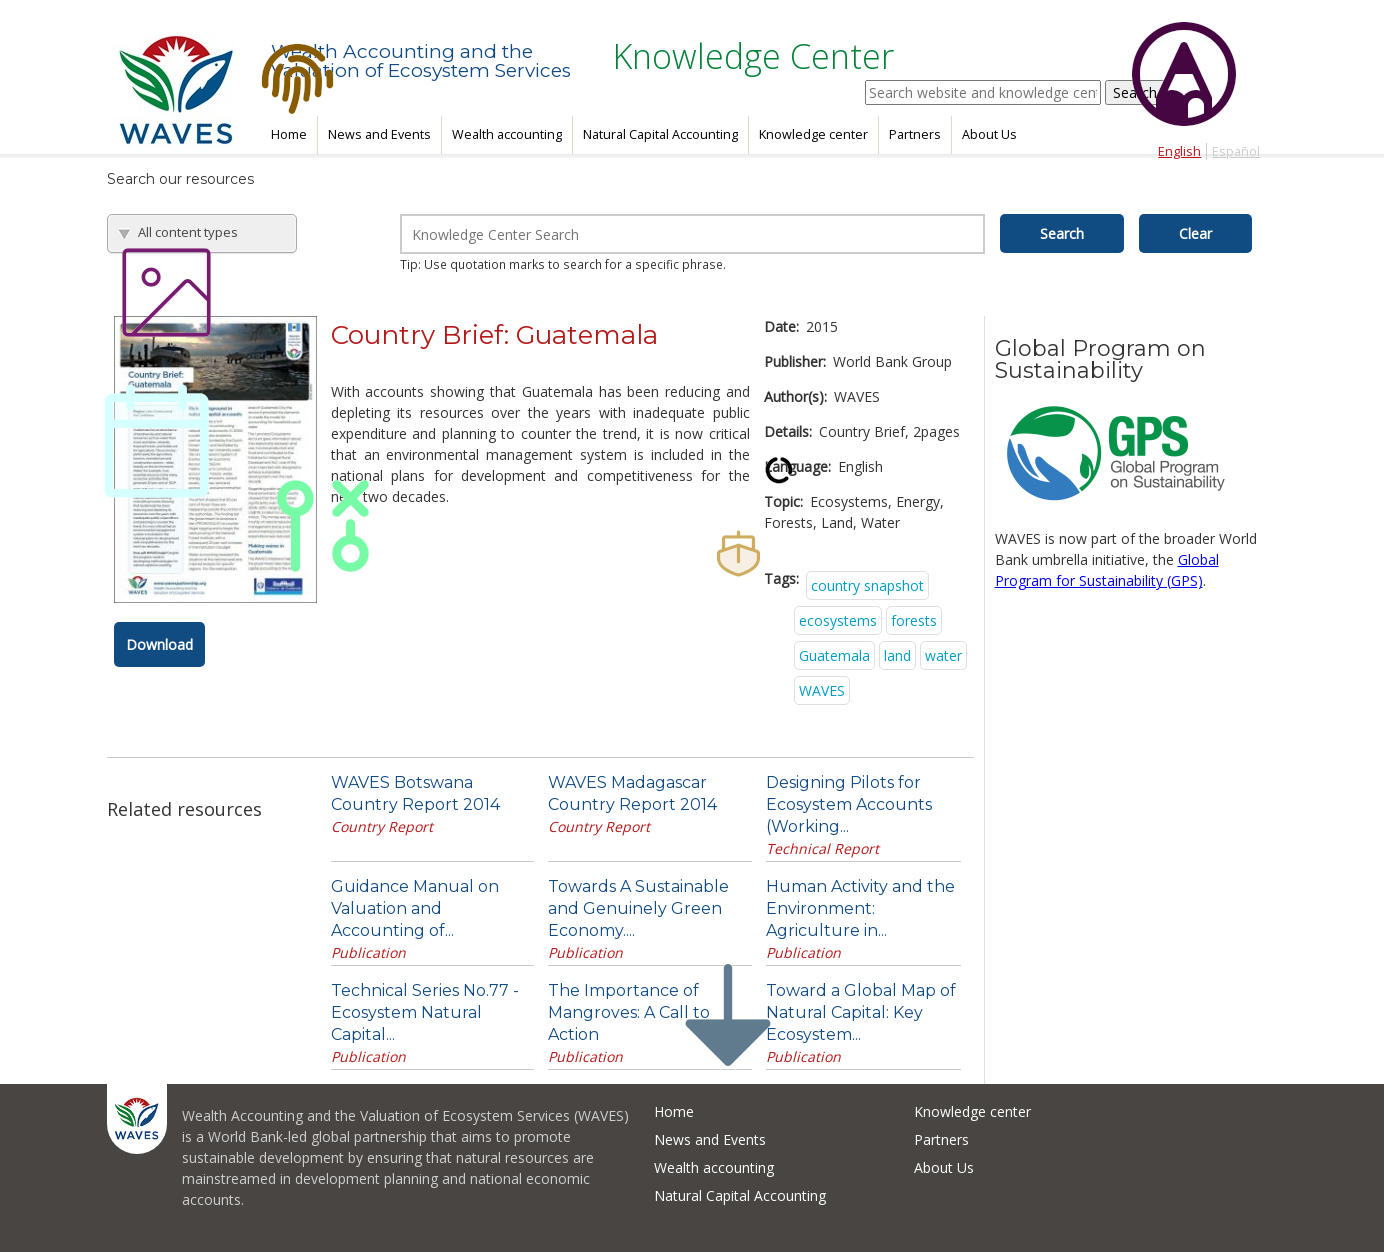  What do you see at coordinates (779, 470) in the screenshot?
I see `view data usage statistics` at bounding box center [779, 470].